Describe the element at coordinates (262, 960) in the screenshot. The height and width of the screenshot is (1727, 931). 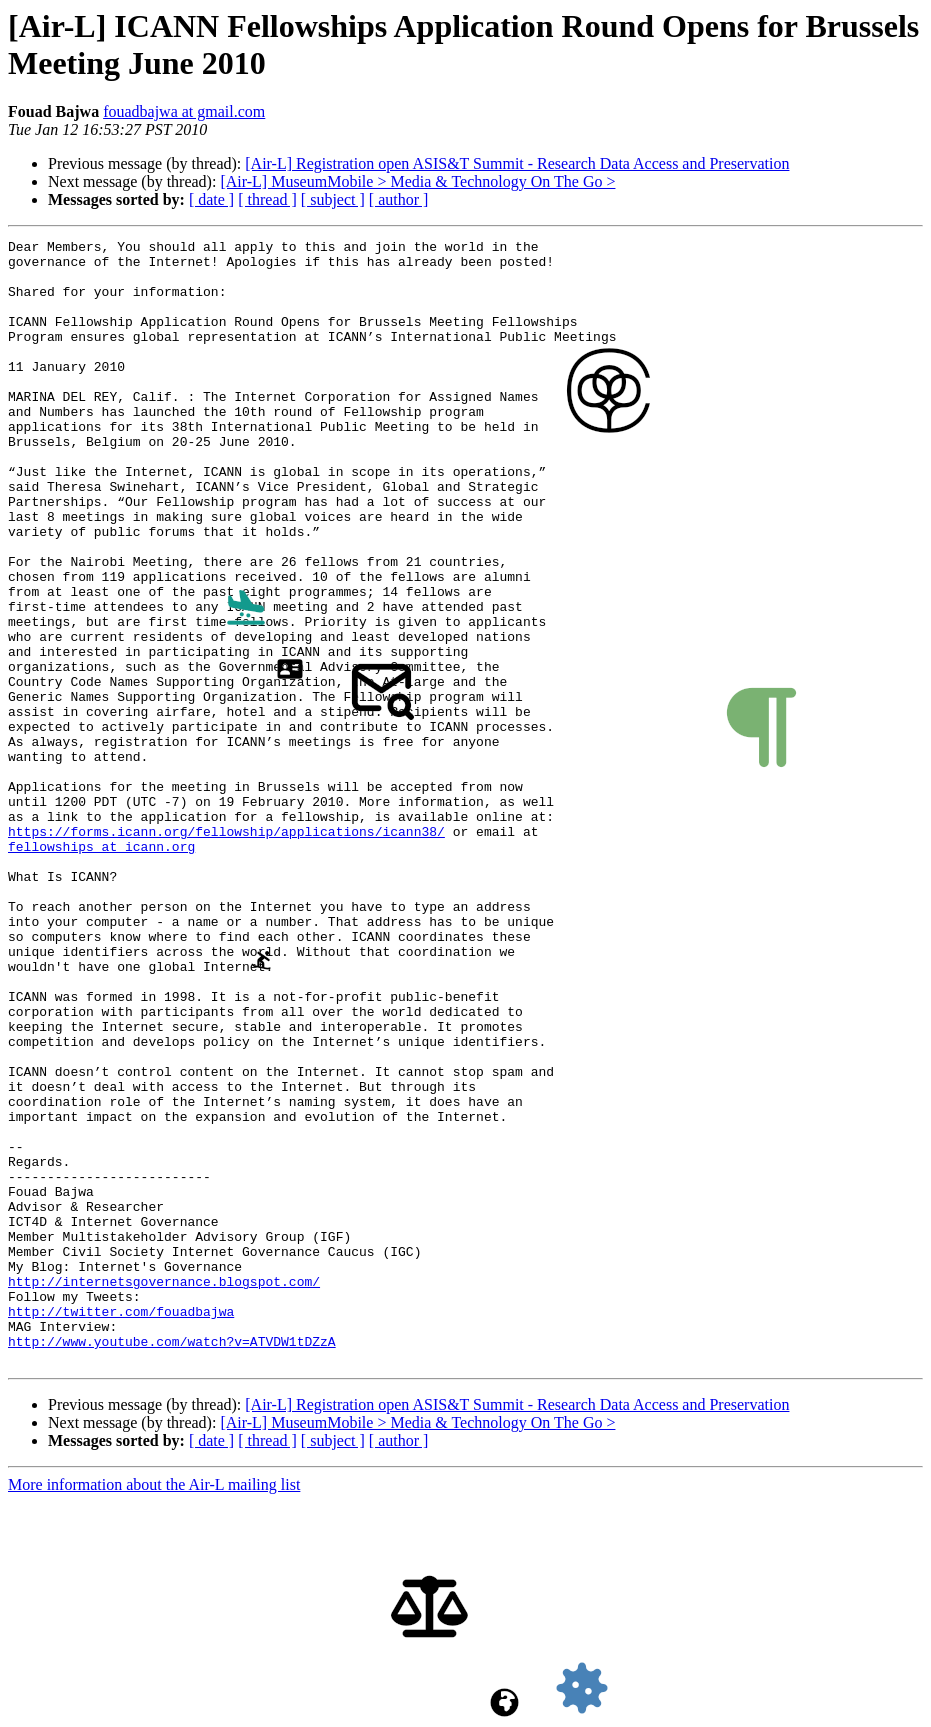
I see `snowboarding activity or winter sports category` at that location.